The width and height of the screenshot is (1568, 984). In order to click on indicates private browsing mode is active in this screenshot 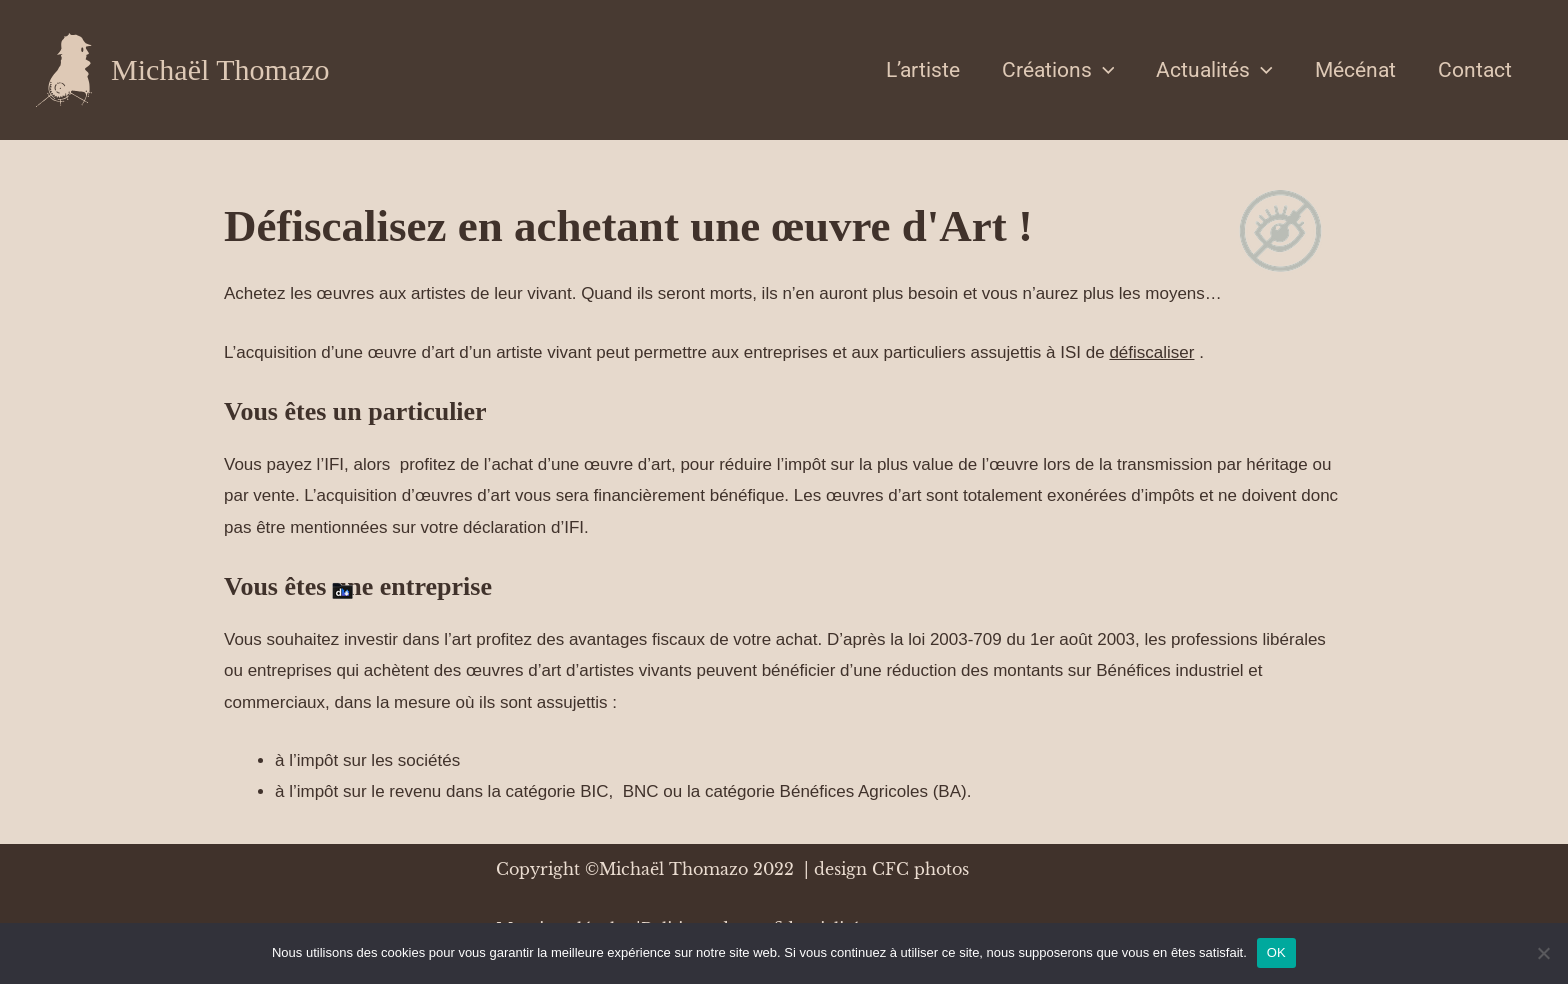, I will do `click(1280, 231)`.